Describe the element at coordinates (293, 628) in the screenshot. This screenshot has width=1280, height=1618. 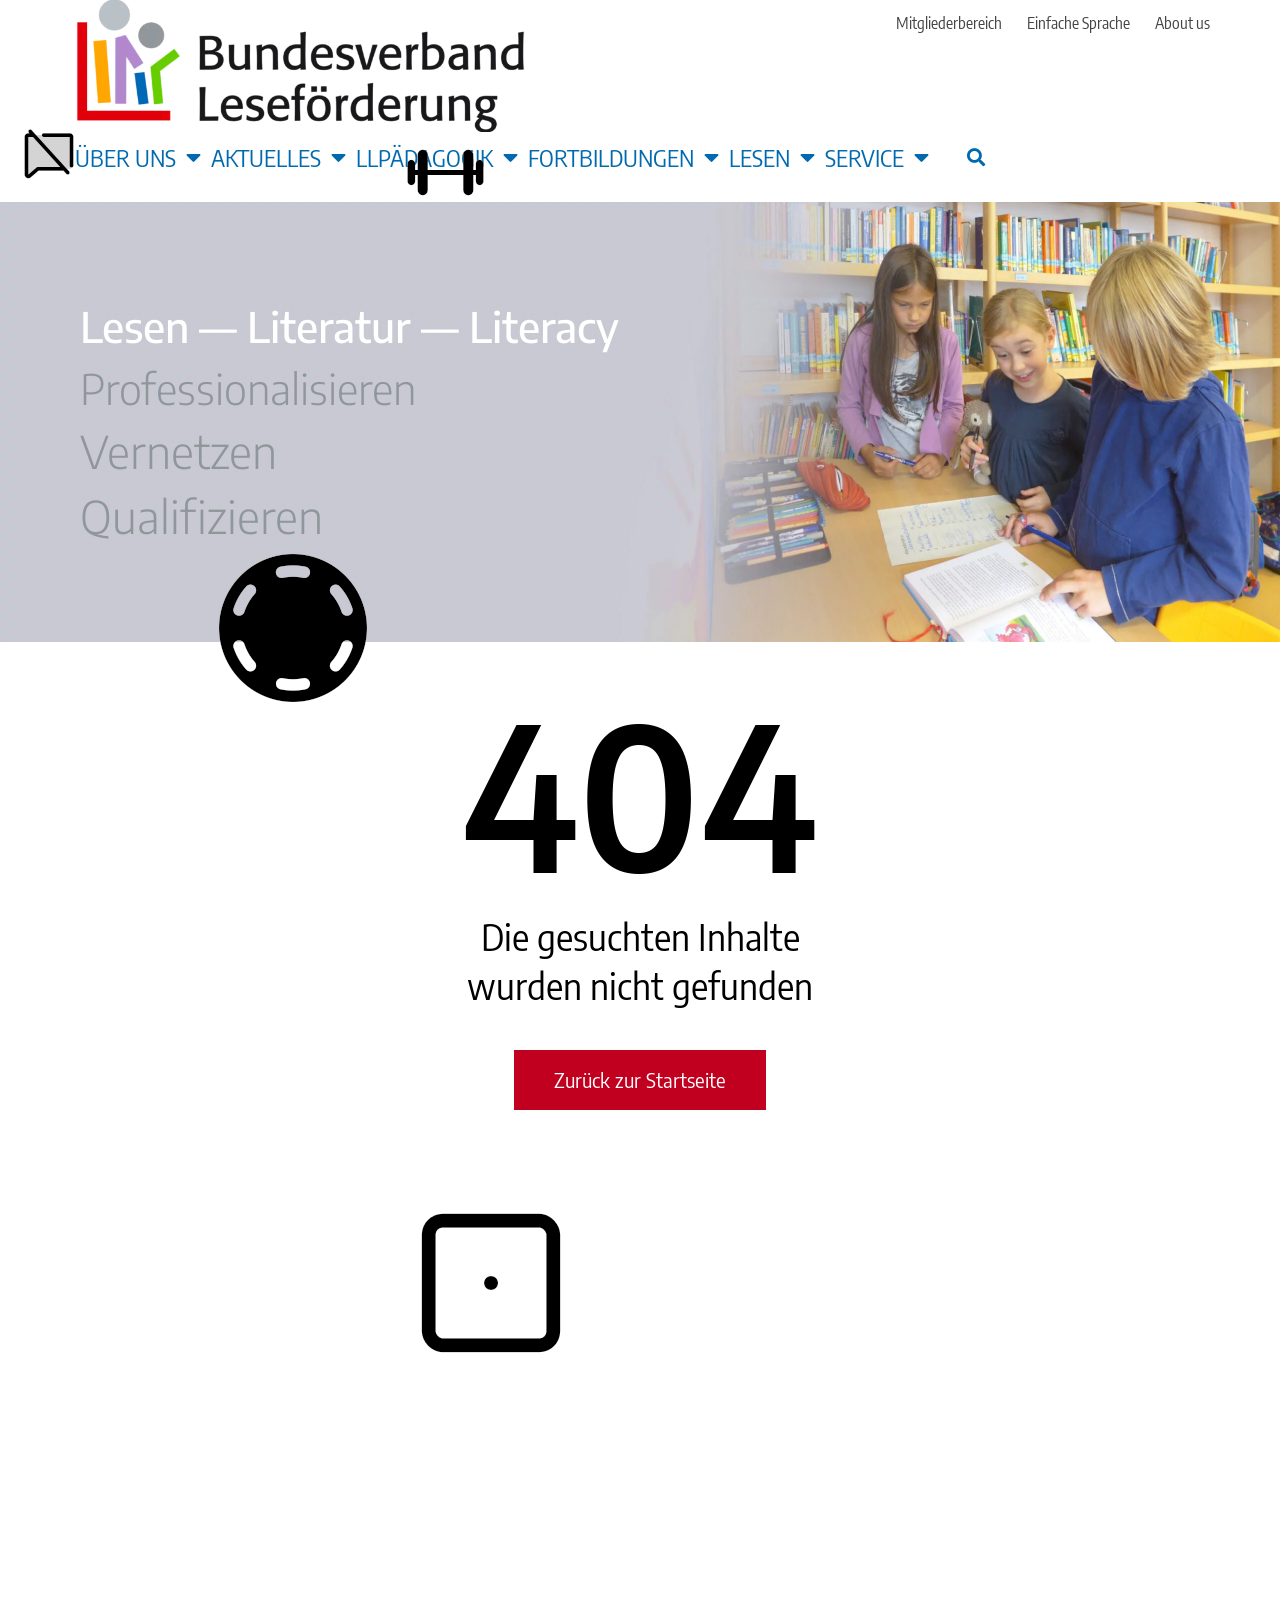
I see `indicates loading or processing in progress` at that location.